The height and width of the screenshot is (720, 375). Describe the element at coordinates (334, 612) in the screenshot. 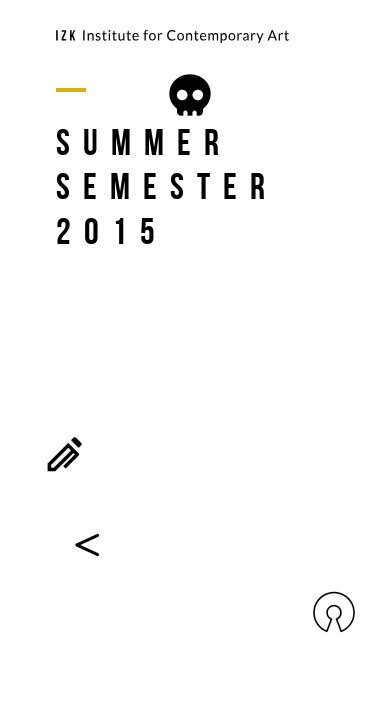

I see `open source initiative logo` at that location.